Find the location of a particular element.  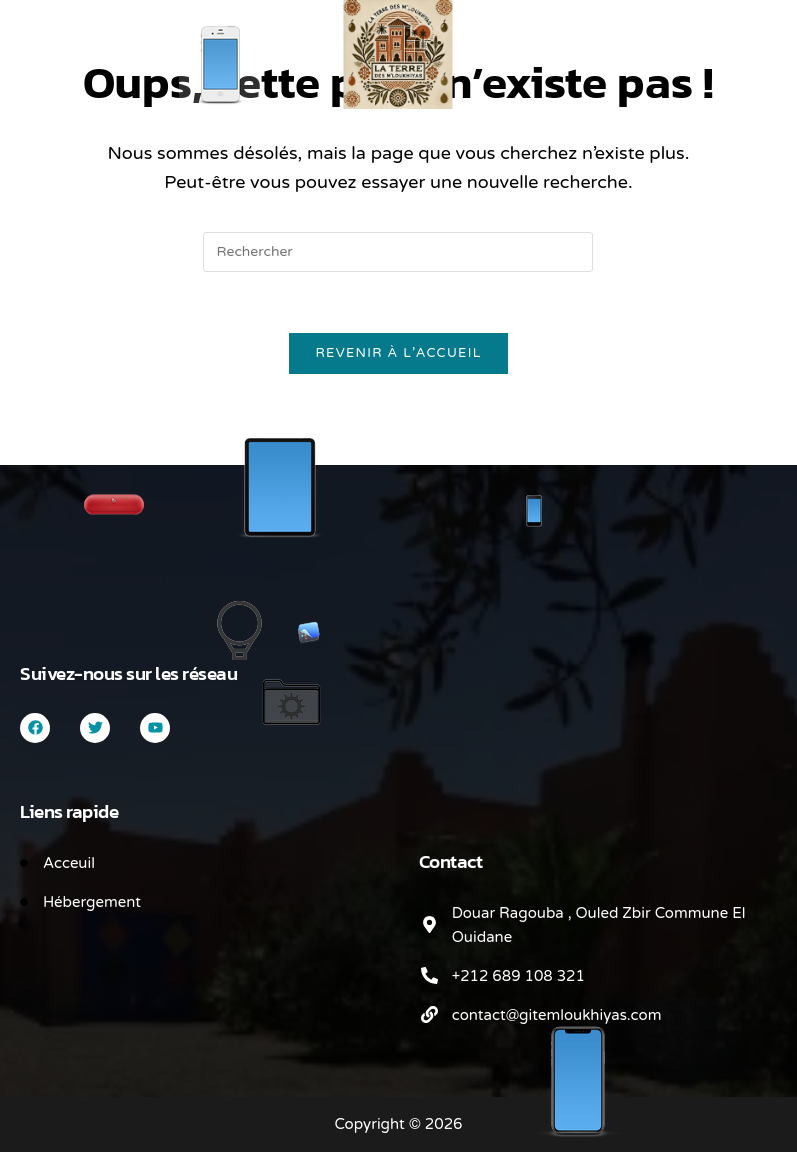

start the welcome tour or onboarding guide is located at coordinates (239, 630).